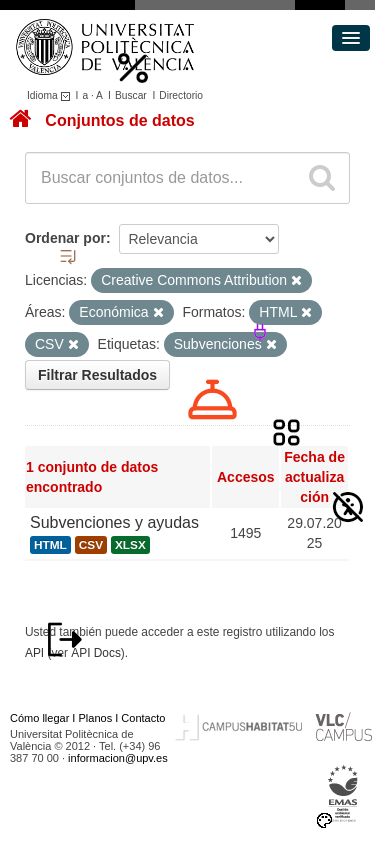 The width and height of the screenshot is (375, 846). What do you see at coordinates (212, 399) in the screenshot?
I see `request concierge or front desk assistance` at bounding box center [212, 399].